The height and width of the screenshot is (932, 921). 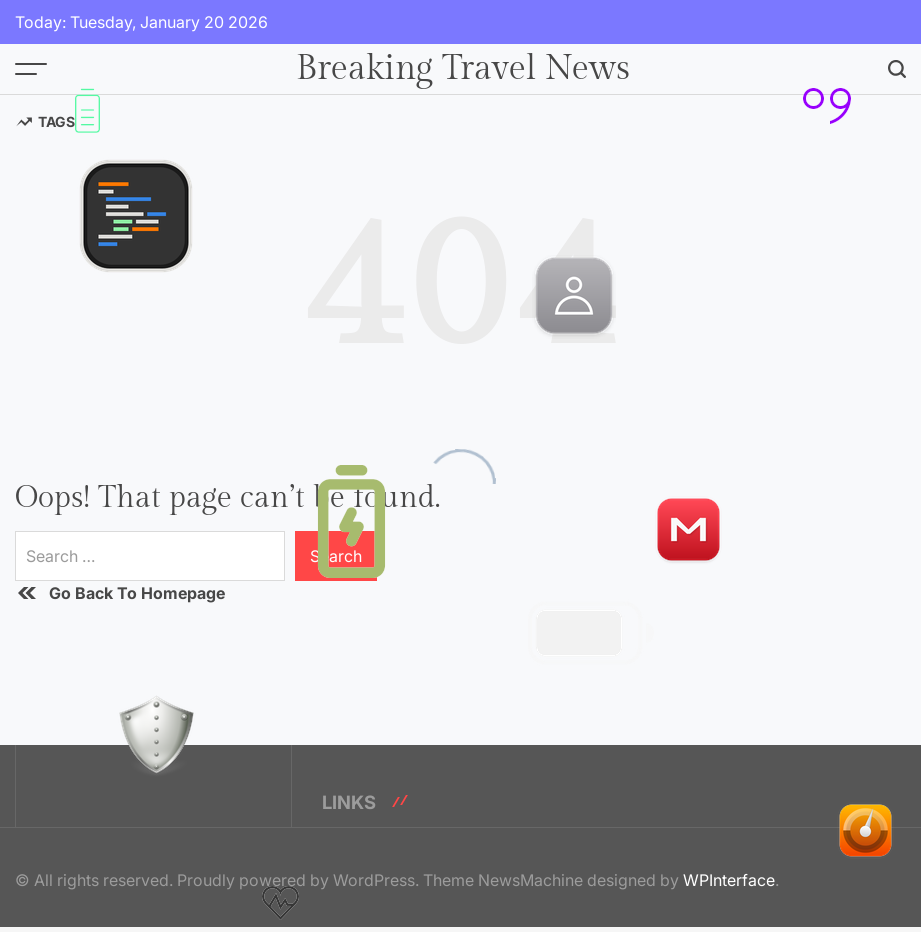 I want to click on indicates punctuation input mode is active in fcitx, so click(x=827, y=106).